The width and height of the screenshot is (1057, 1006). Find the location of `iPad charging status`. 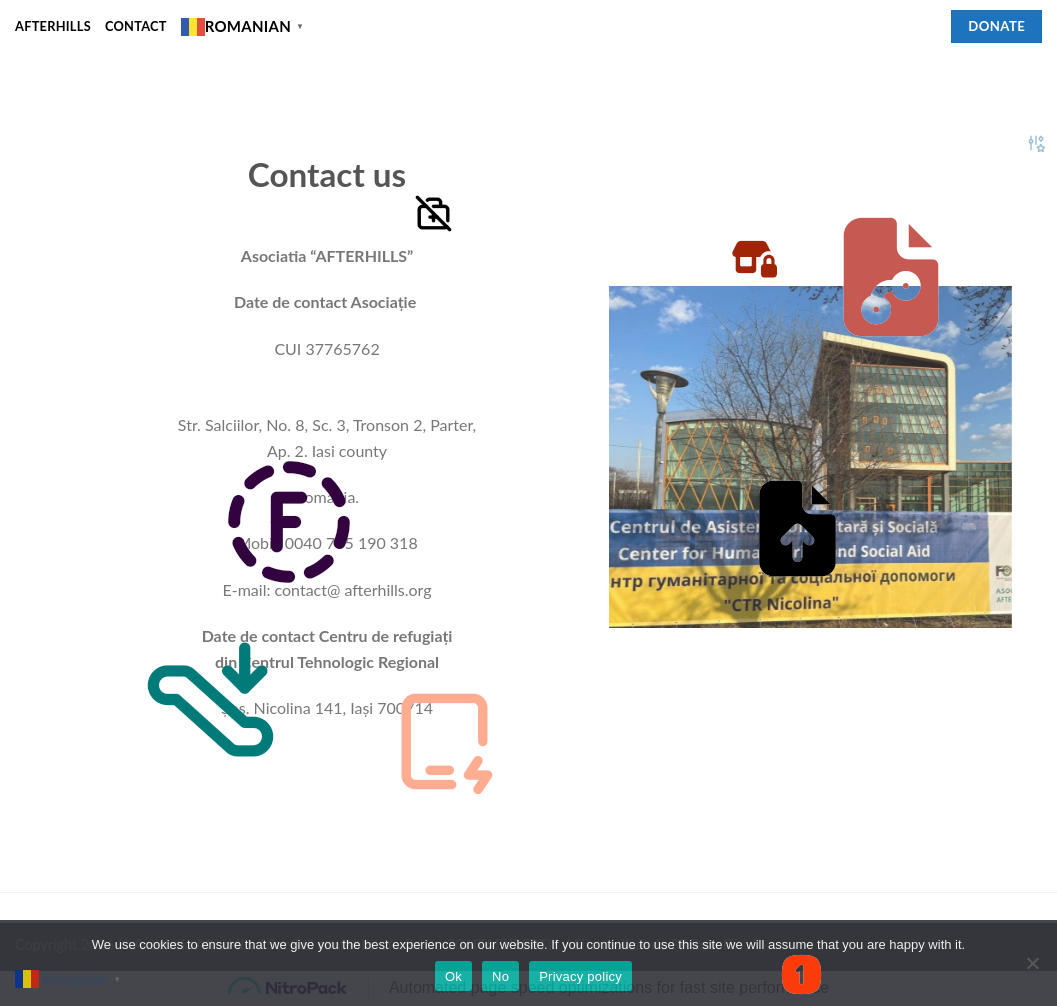

iPad charging status is located at coordinates (444, 741).